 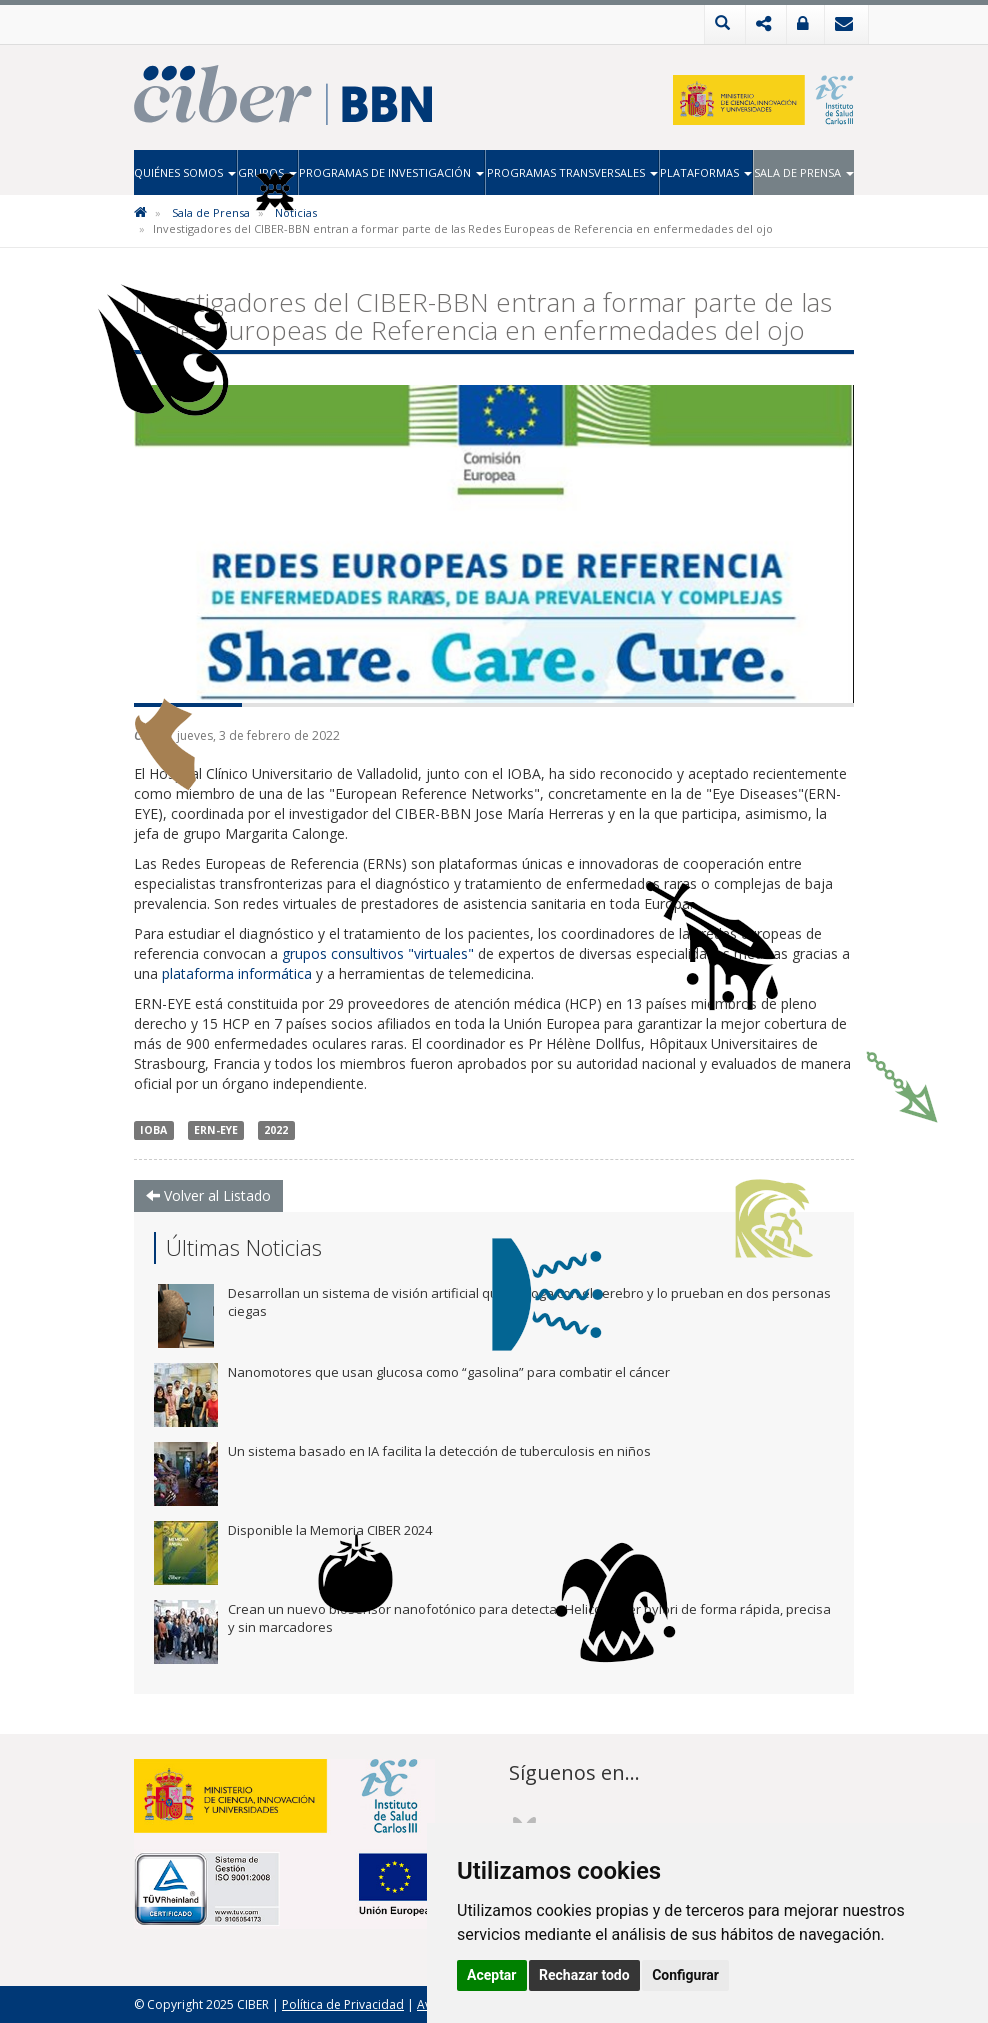 What do you see at coordinates (774, 1218) in the screenshot?
I see `surfing or water sports activity` at bounding box center [774, 1218].